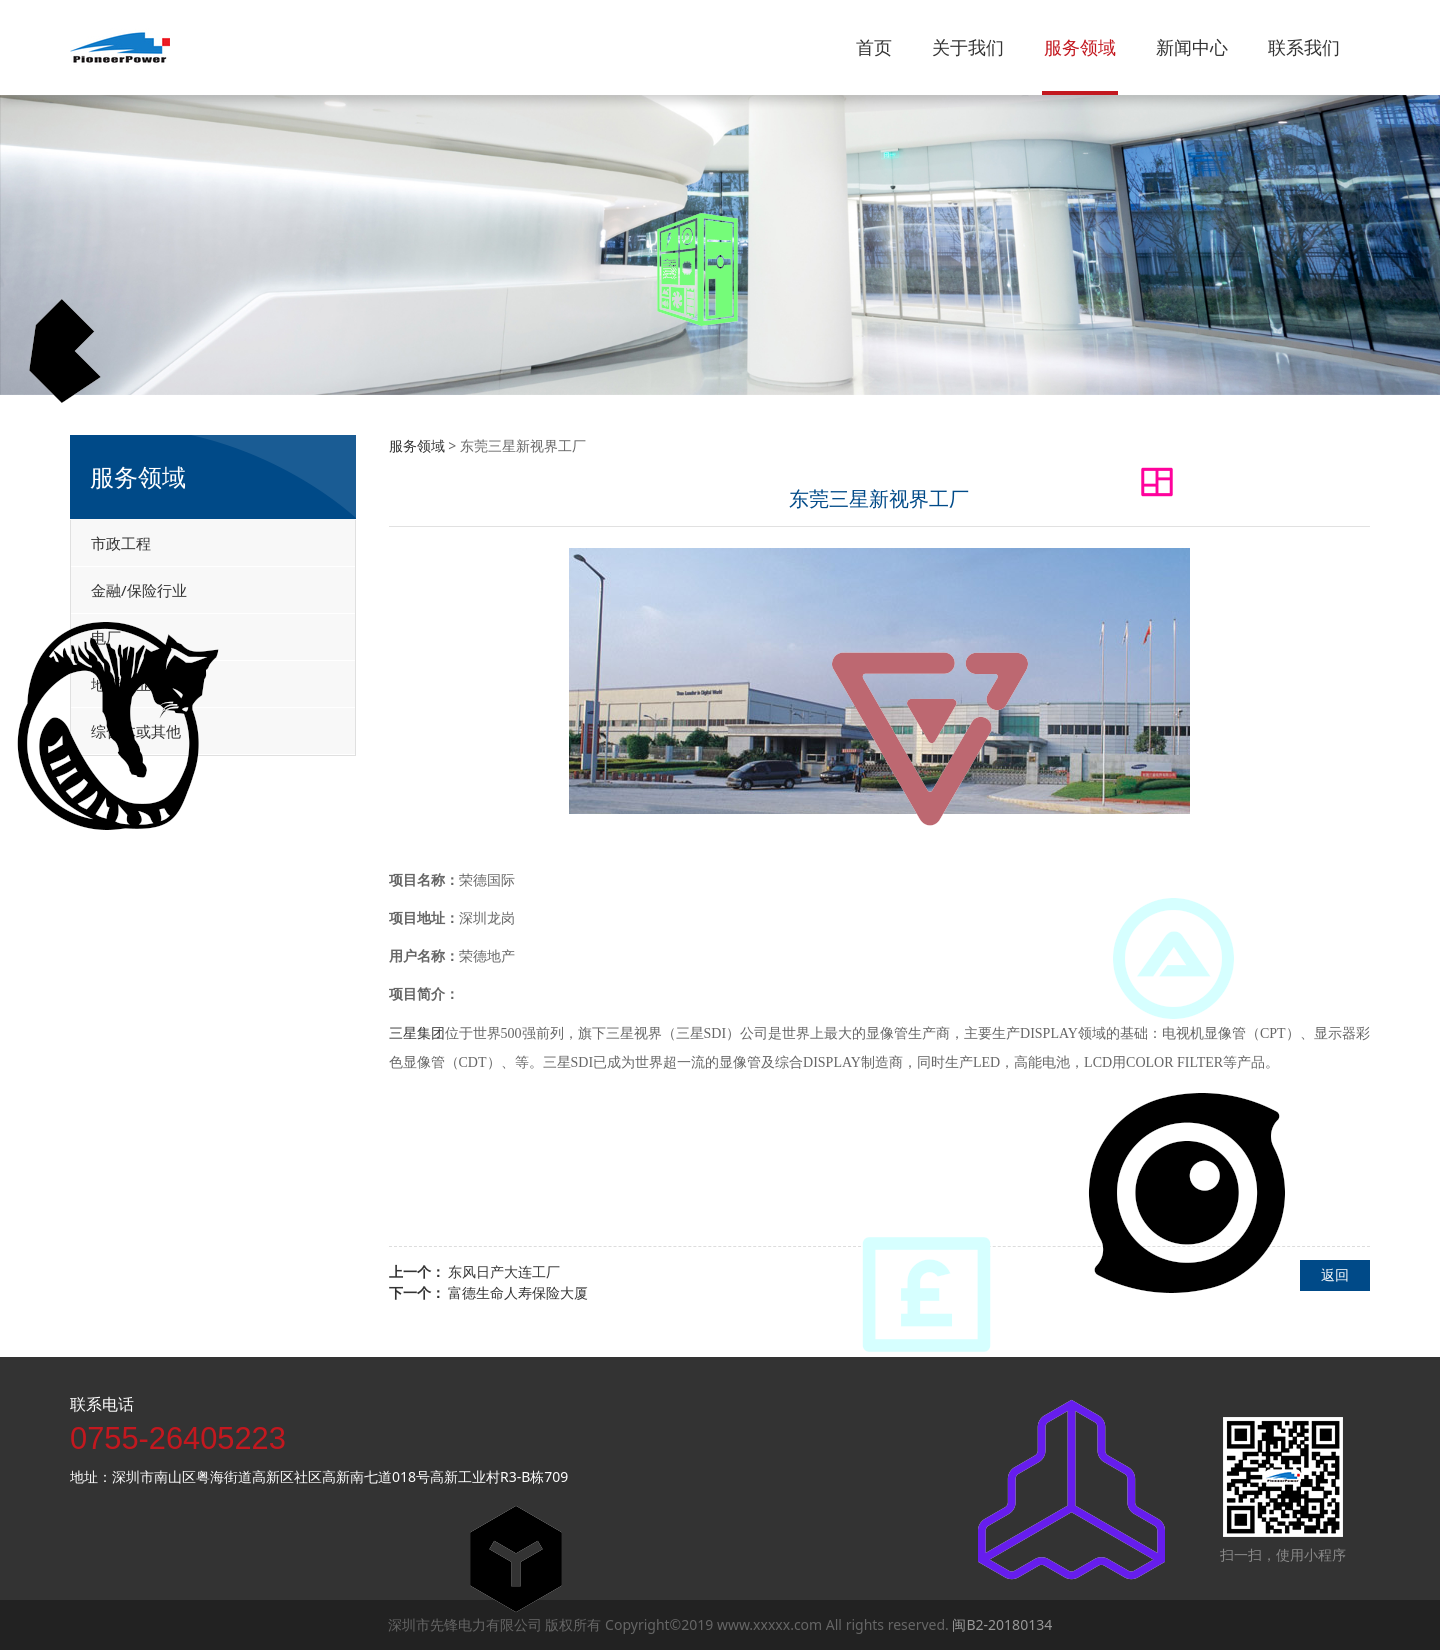 This screenshot has width=1440, height=1650. I want to click on switch to masonry grid layout, so click(1157, 482).